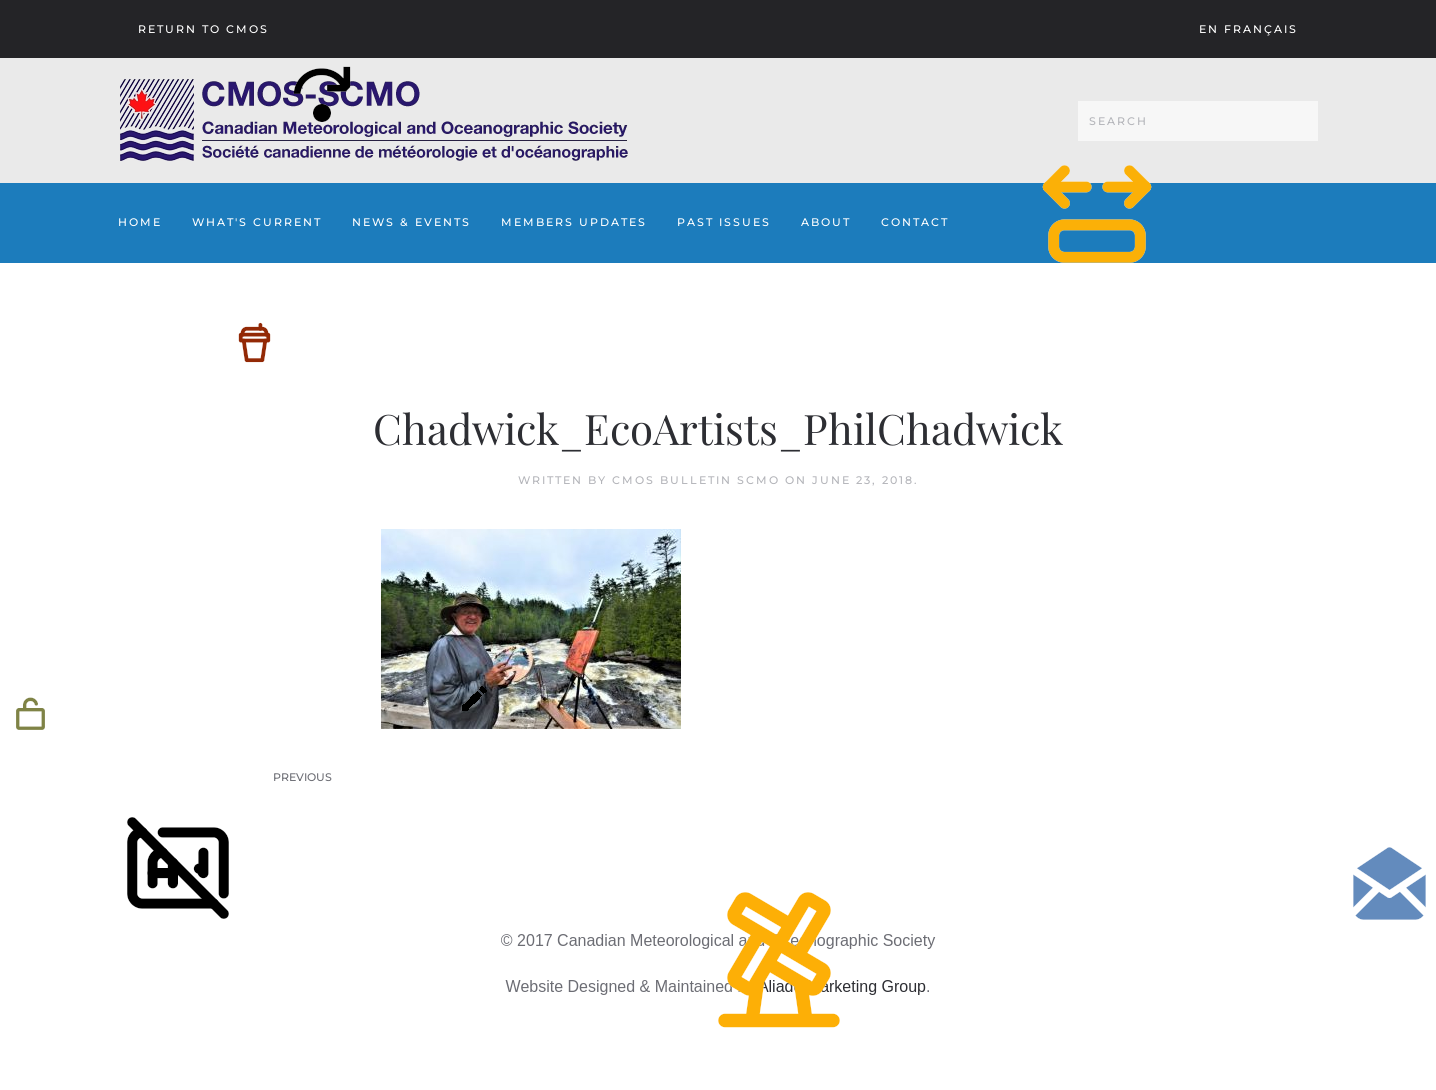 Image resolution: width=1436 pixels, height=1090 pixels. Describe the element at coordinates (1097, 214) in the screenshot. I see `auto-resize content to fit container` at that location.